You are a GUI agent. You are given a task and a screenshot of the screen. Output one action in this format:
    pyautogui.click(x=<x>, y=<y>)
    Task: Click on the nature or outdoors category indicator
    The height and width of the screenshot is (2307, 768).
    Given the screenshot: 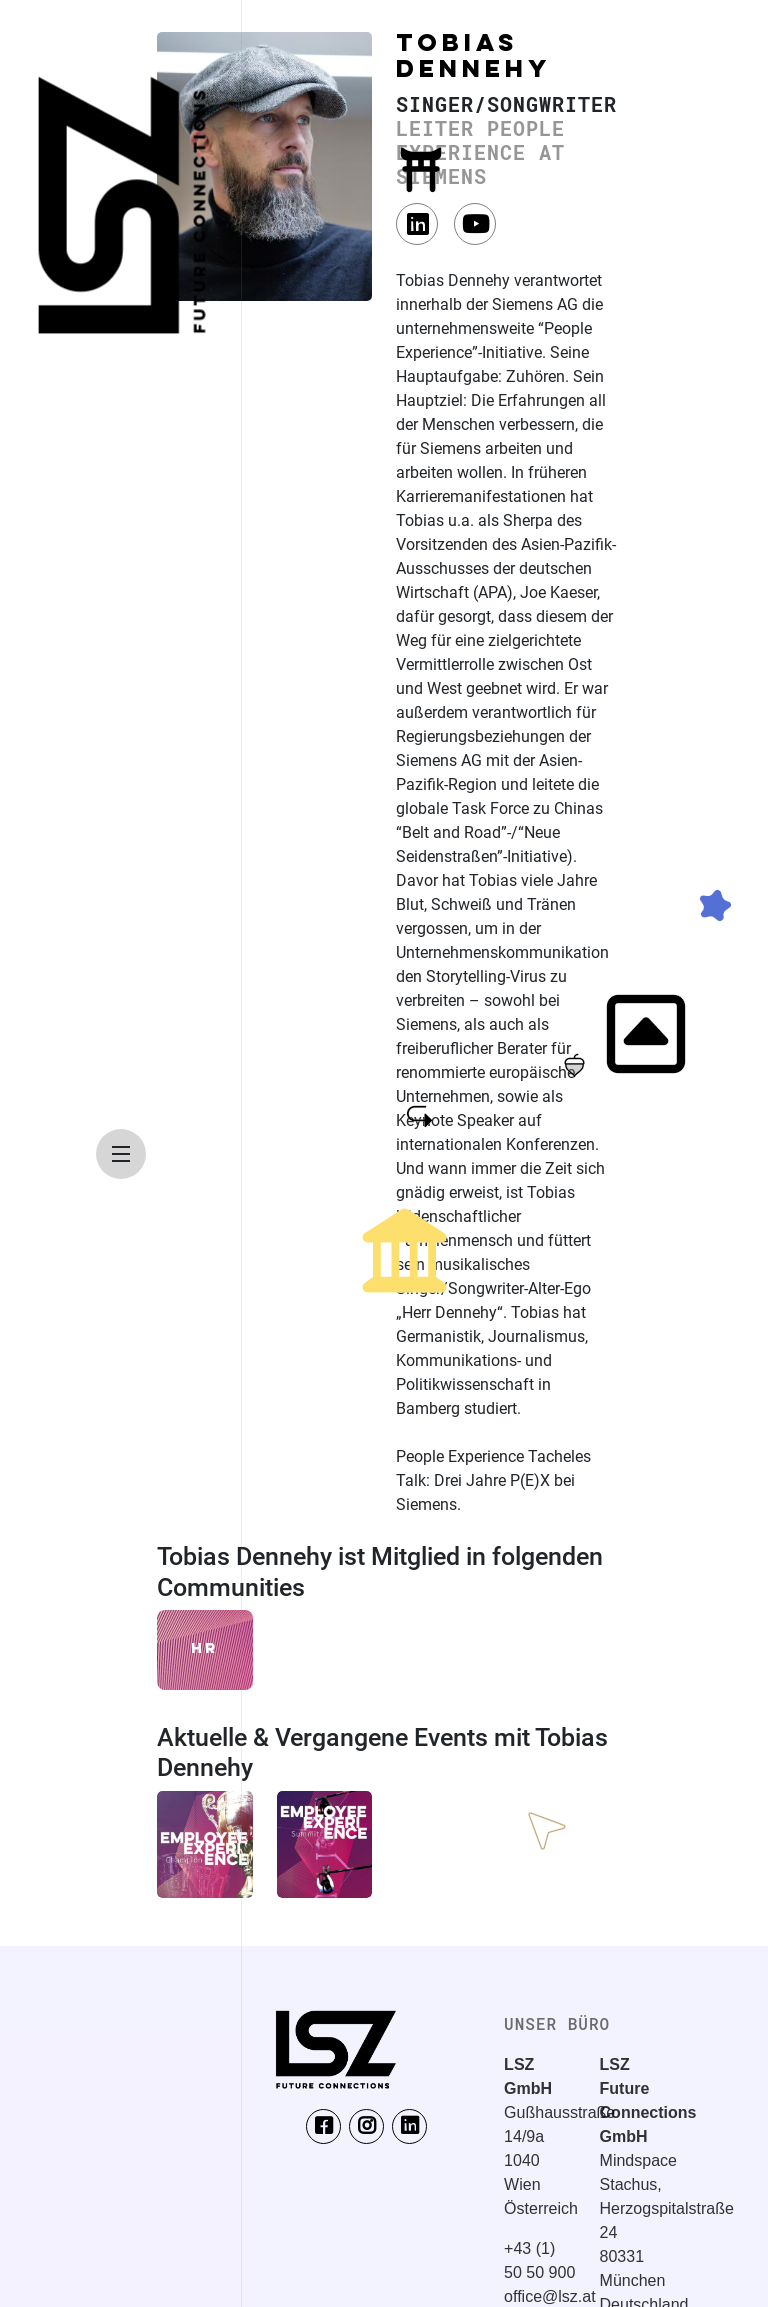 What is the action you would take?
    pyautogui.click(x=574, y=1065)
    